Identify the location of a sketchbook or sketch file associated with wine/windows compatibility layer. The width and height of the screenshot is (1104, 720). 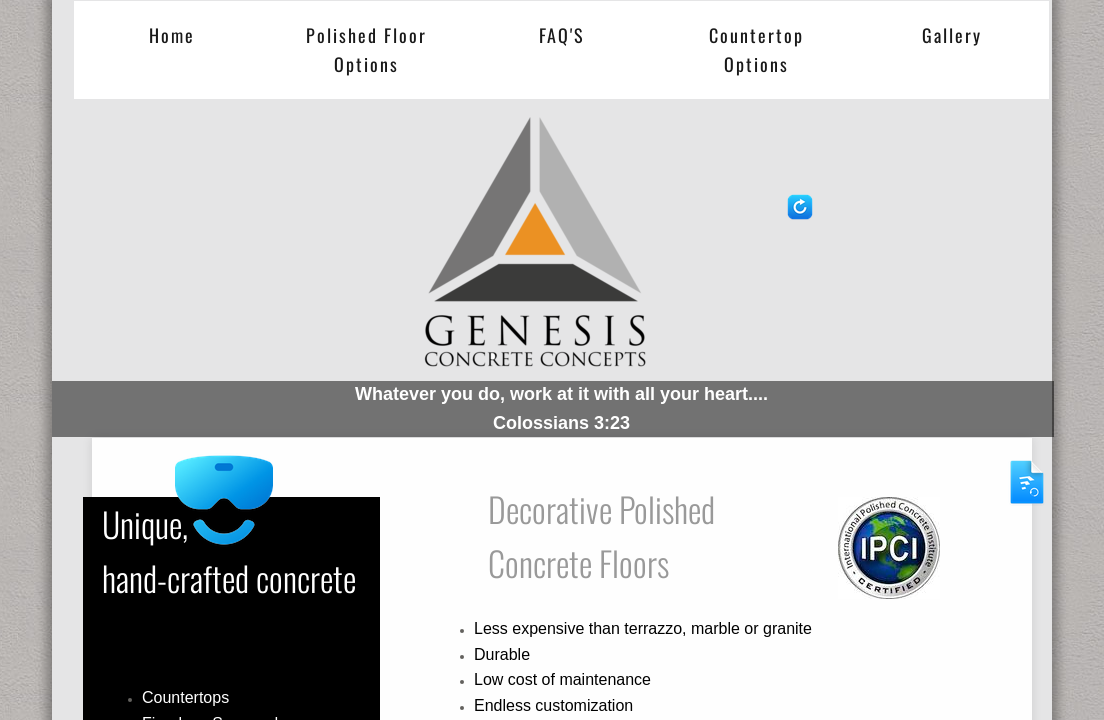
(1027, 483).